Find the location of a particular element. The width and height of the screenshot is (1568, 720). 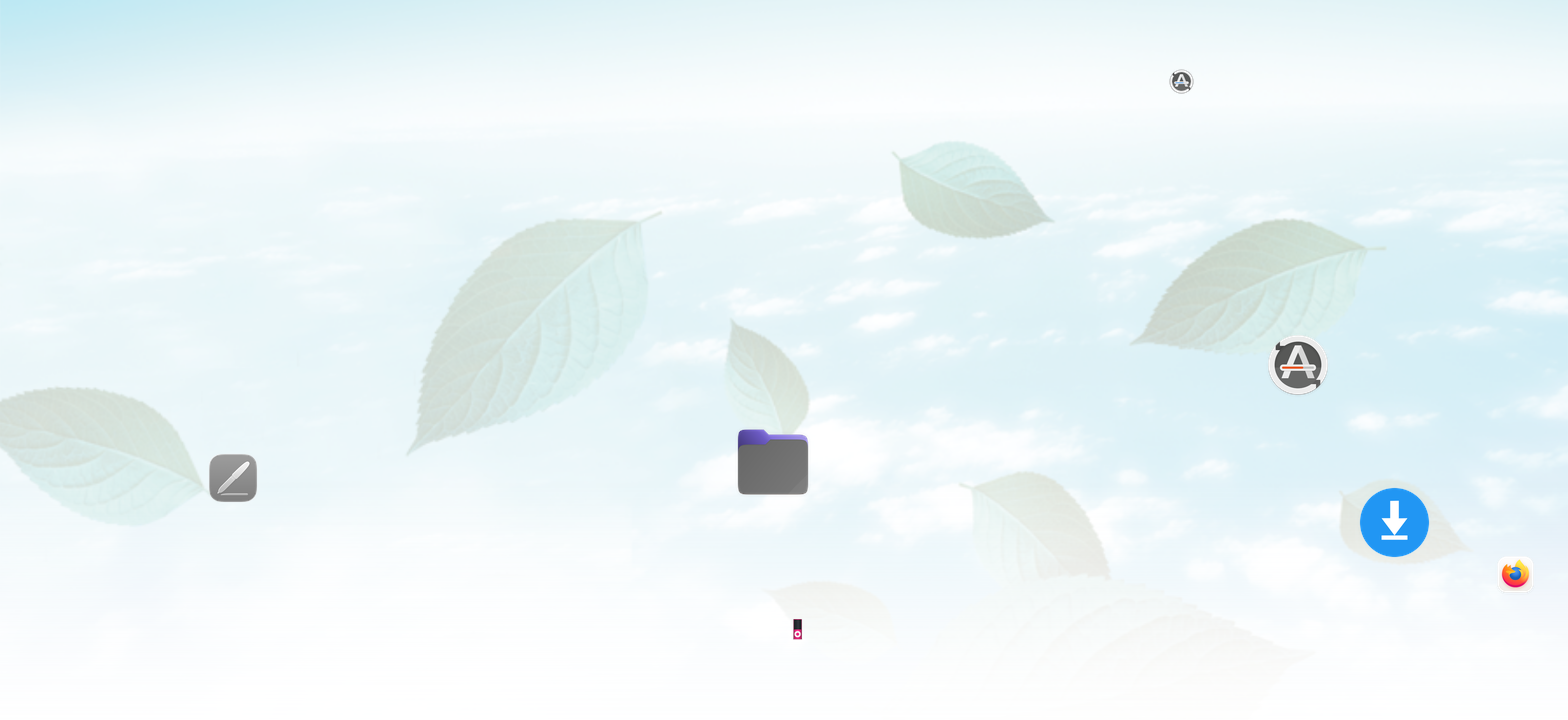

indicates a downloaded or downloading file is located at coordinates (1394, 522).